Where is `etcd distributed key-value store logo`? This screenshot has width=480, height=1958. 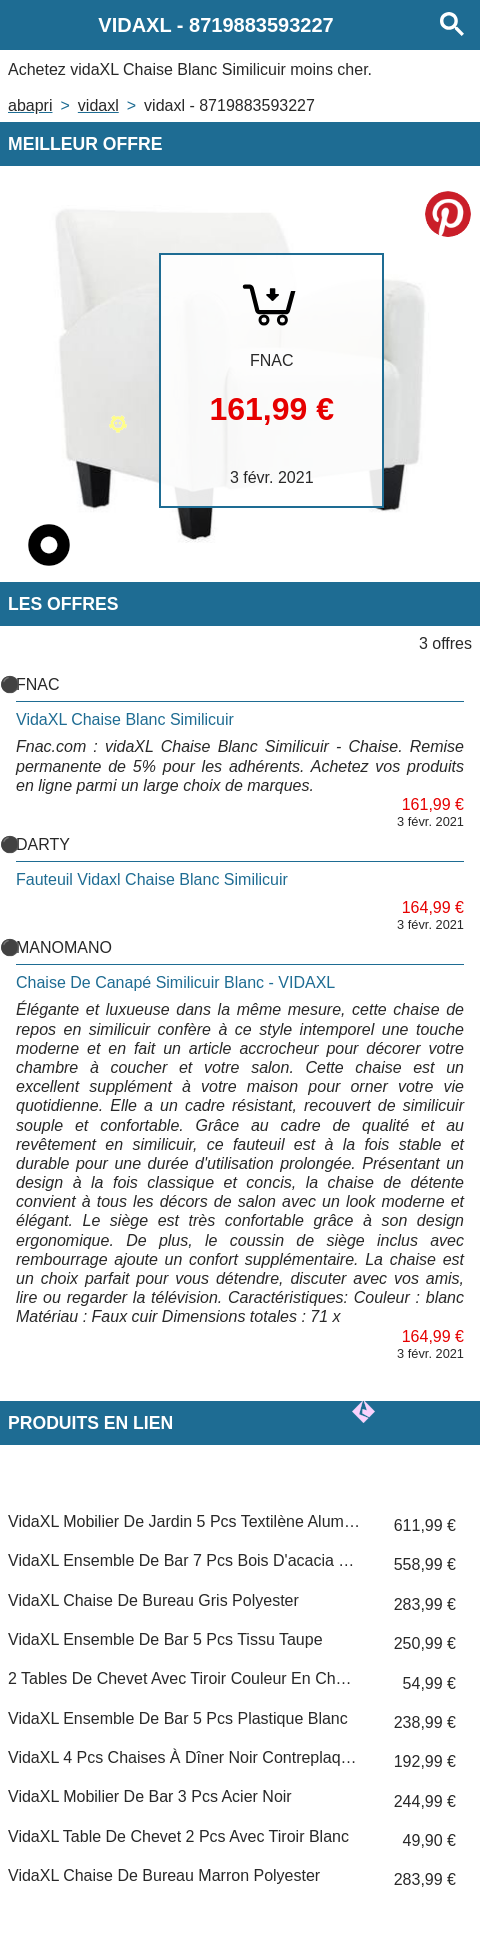 etcd distributed key-value store logo is located at coordinates (118, 424).